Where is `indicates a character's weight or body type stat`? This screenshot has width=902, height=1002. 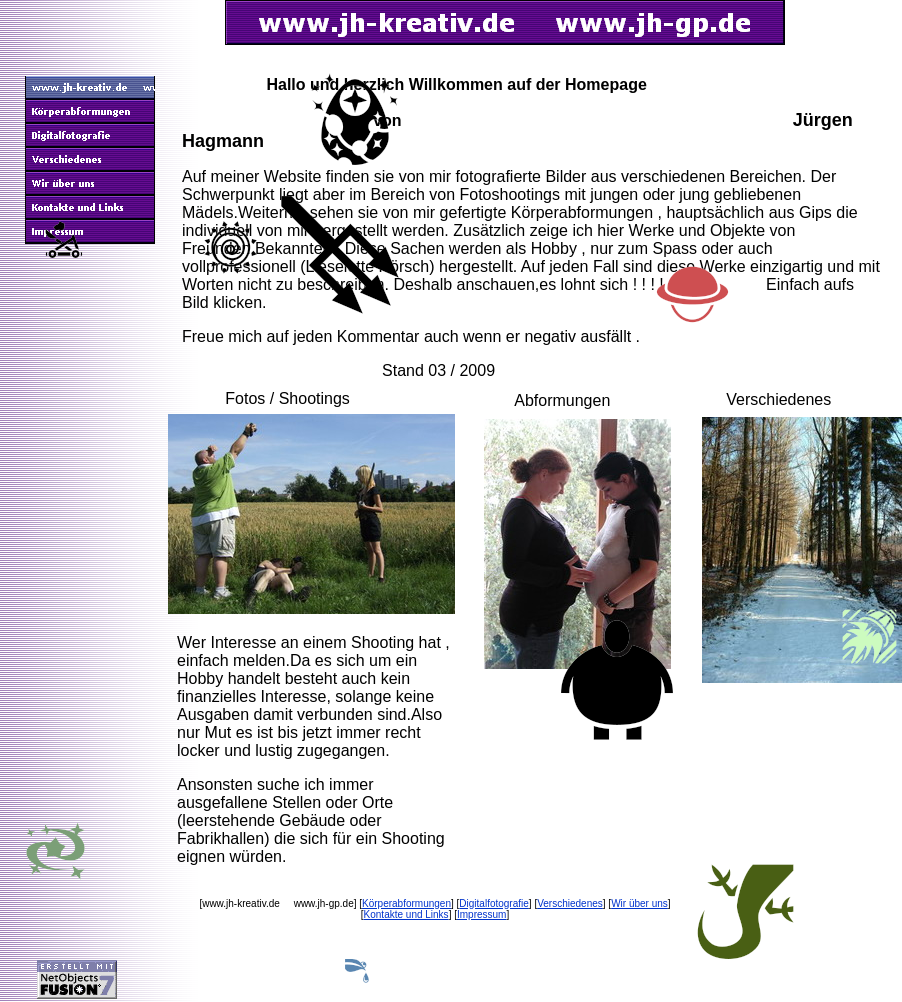 indicates a character's weight or body type stat is located at coordinates (617, 680).